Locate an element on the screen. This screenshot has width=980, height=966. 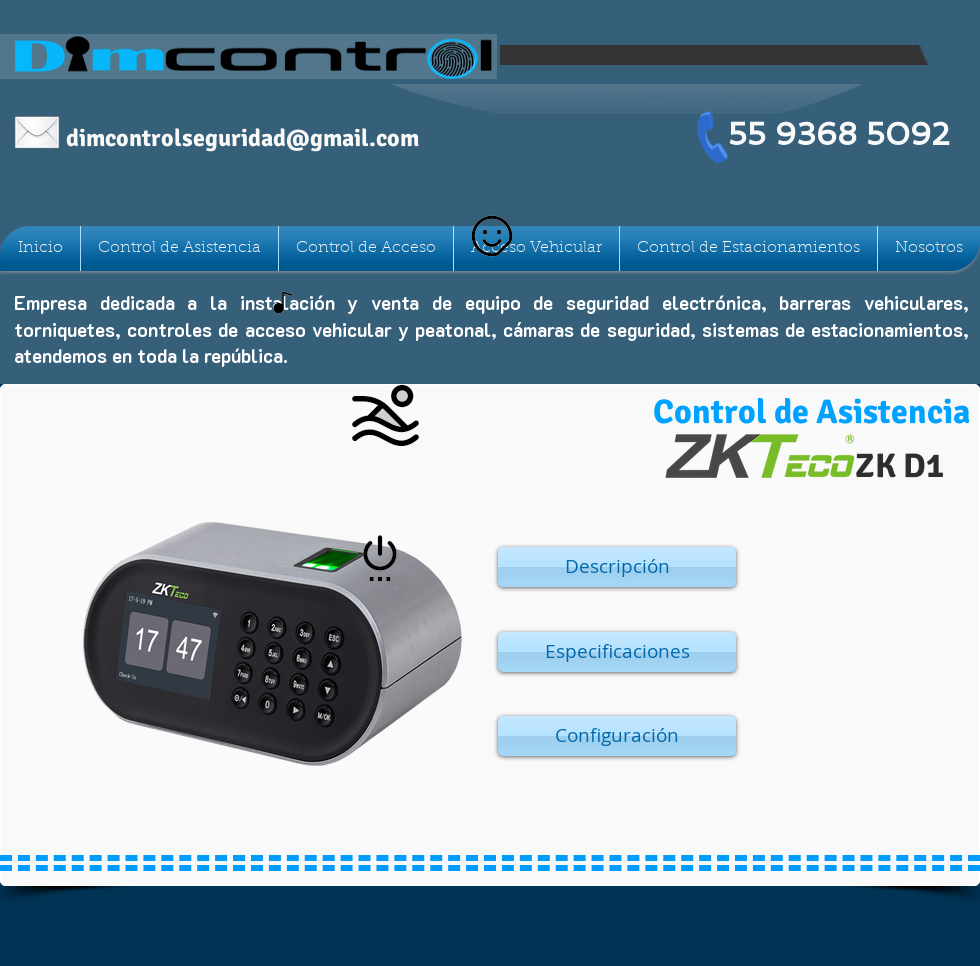
access music or audio player is located at coordinates (283, 302).